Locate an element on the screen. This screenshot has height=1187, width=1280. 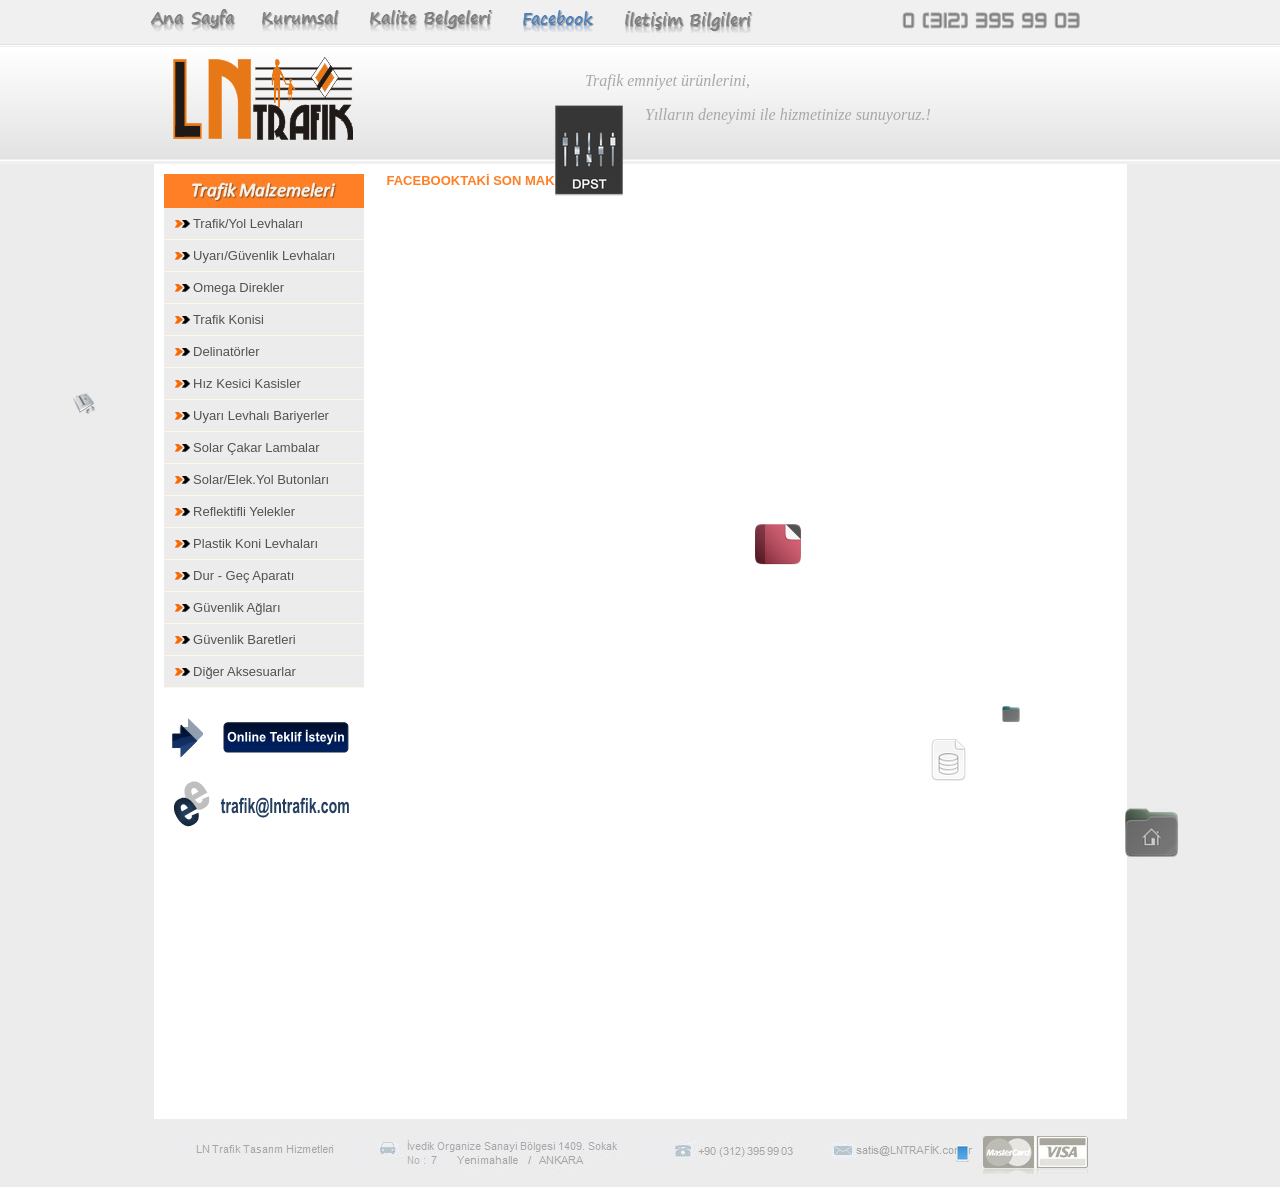
access your home folder is located at coordinates (1151, 832).